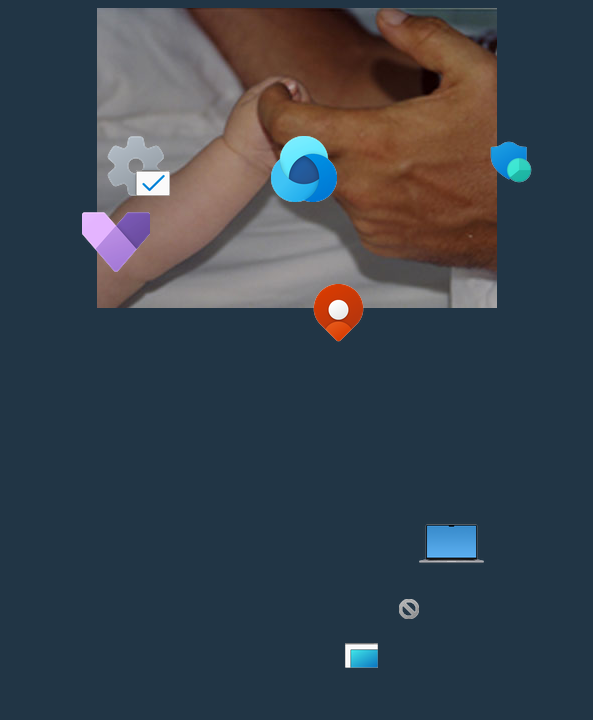  What do you see at coordinates (451, 540) in the screenshot?
I see `represents this macbook air device in system settings` at bounding box center [451, 540].